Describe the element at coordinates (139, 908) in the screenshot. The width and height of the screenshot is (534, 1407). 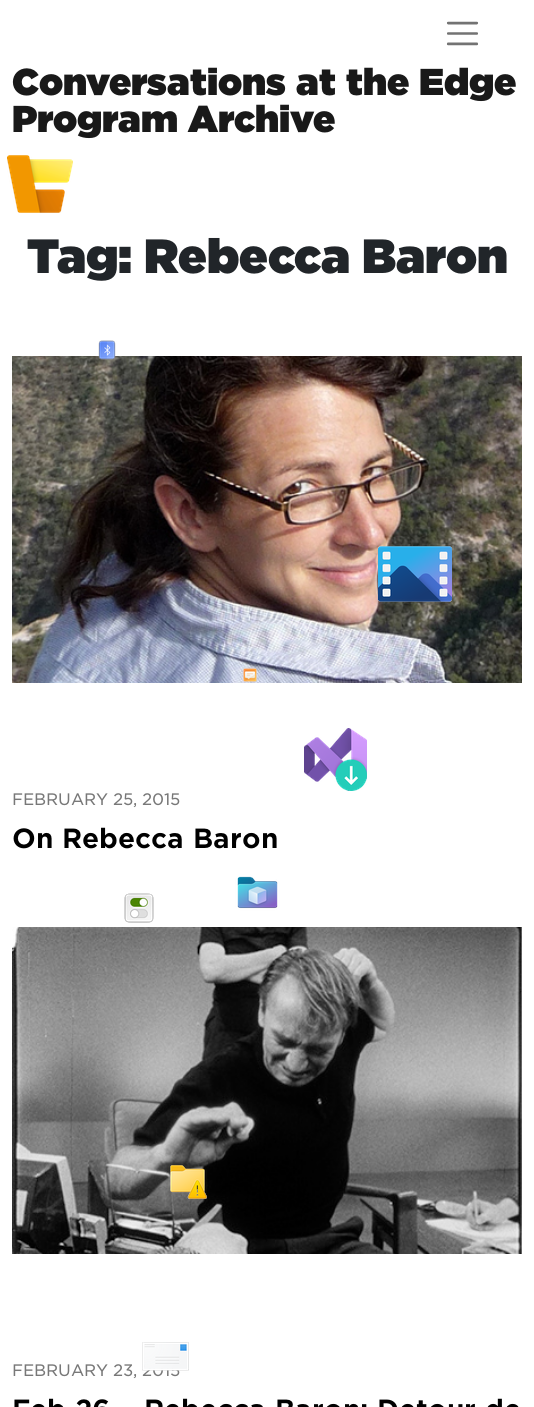
I see `open desktop preferences or settings` at that location.